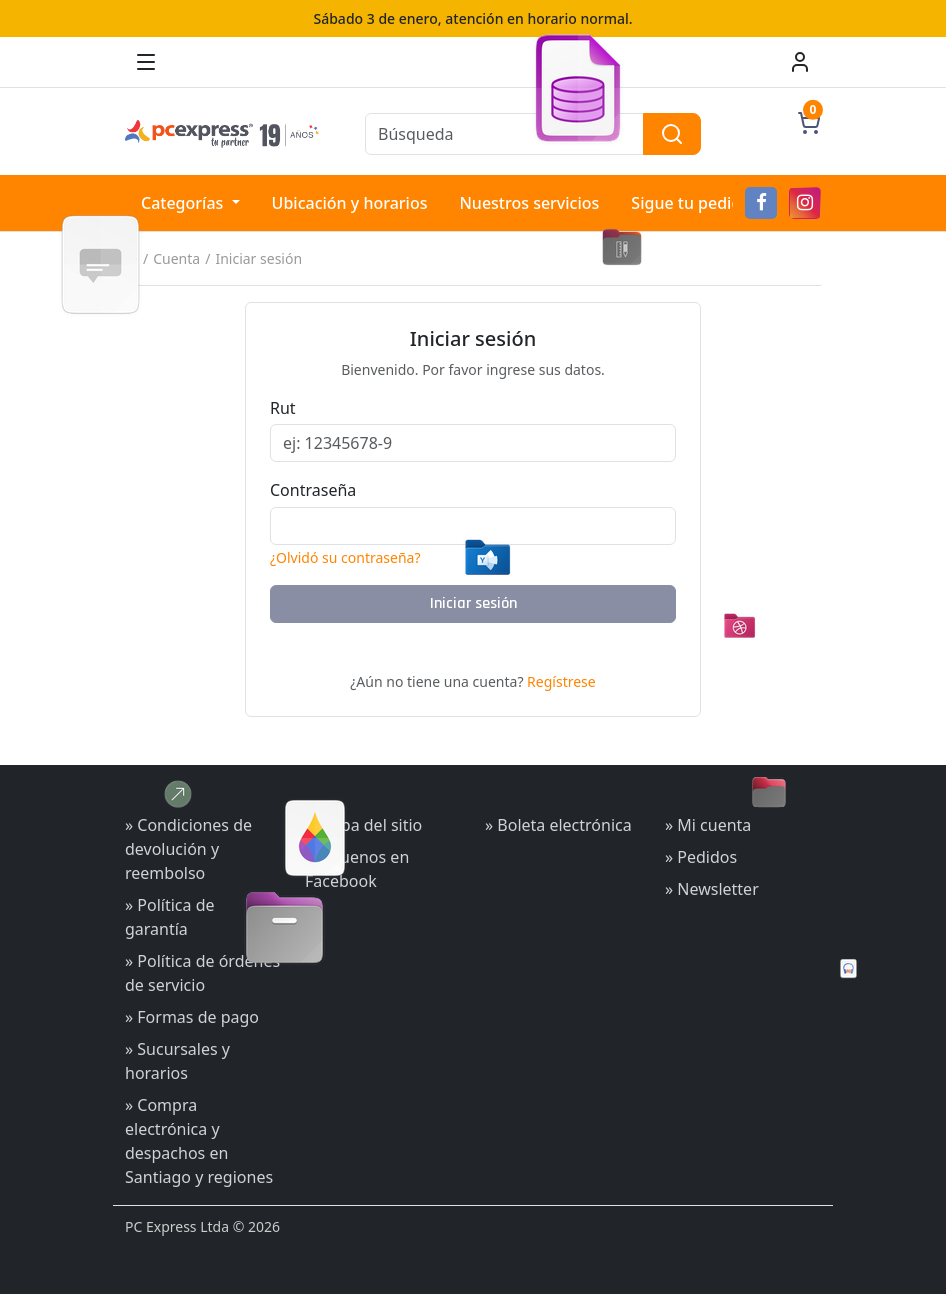 The height and width of the screenshot is (1294, 946). I want to click on open microsoft yammer files folder, so click(487, 558).